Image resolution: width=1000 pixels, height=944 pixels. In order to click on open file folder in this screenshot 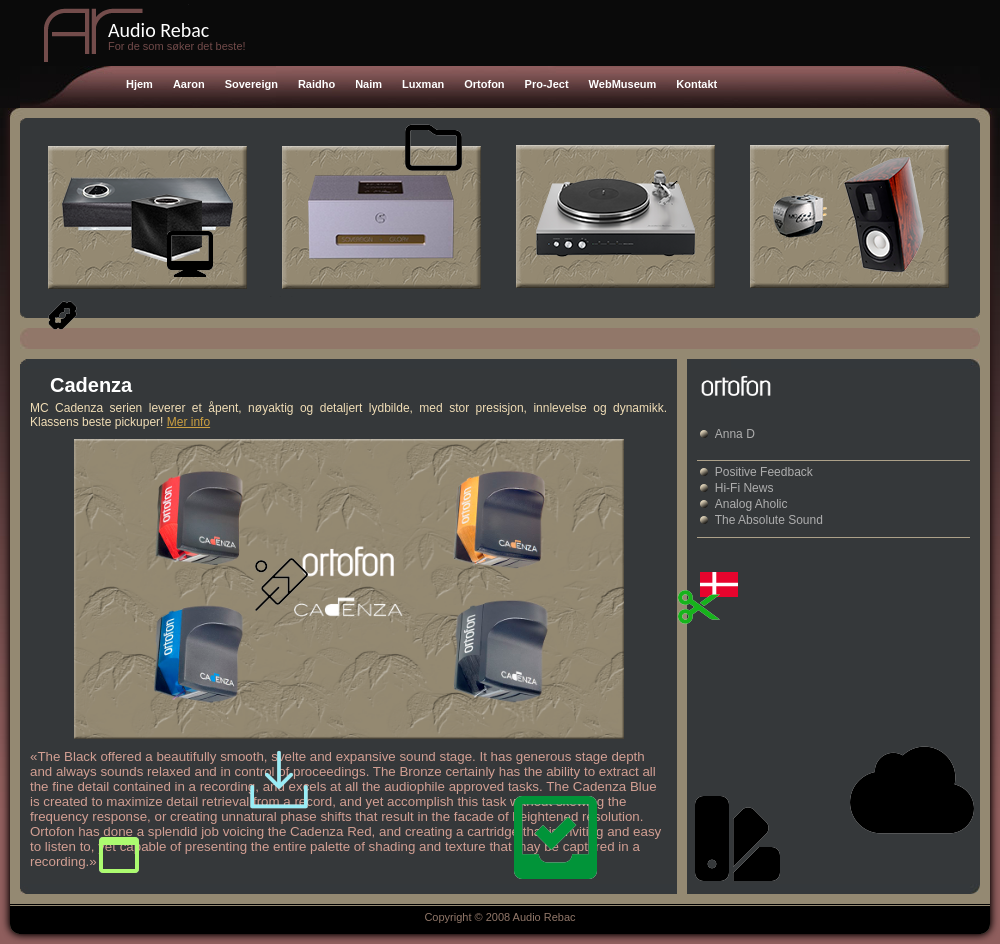, I will do `click(433, 149)`.